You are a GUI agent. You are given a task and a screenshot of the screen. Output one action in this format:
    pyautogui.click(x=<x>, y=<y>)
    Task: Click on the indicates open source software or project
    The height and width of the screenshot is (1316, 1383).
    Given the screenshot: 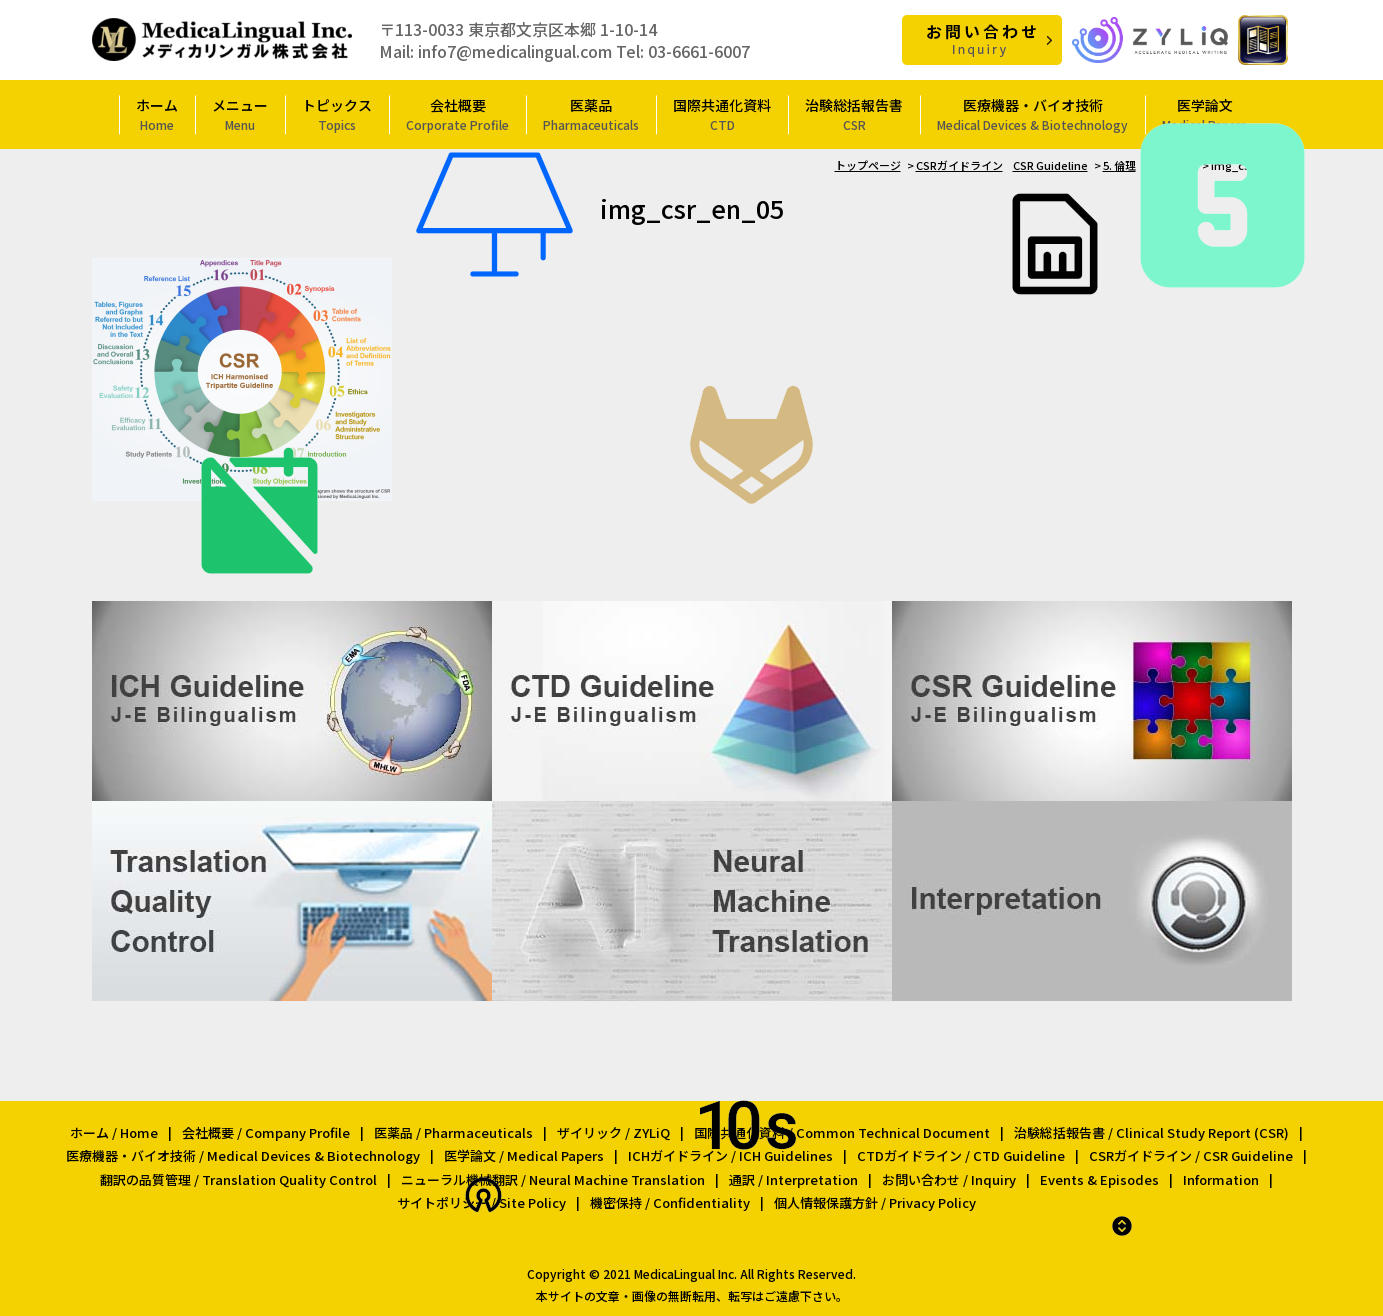 What is the action you would take?
    pyautogui.click(x=483, y=1195)
    